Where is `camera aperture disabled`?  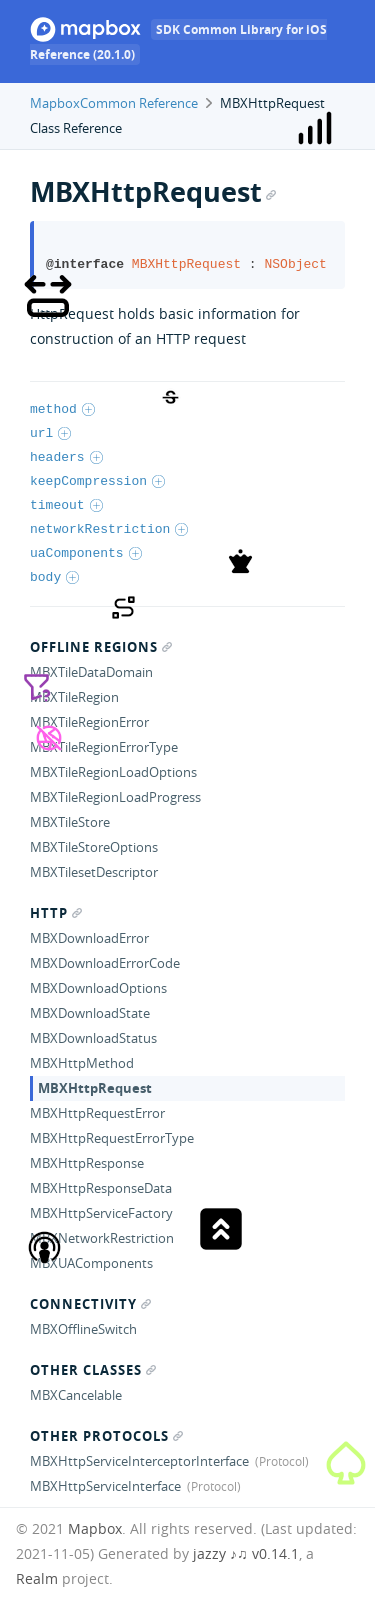 camera aperture disabled is located at coordinates (49, 738).